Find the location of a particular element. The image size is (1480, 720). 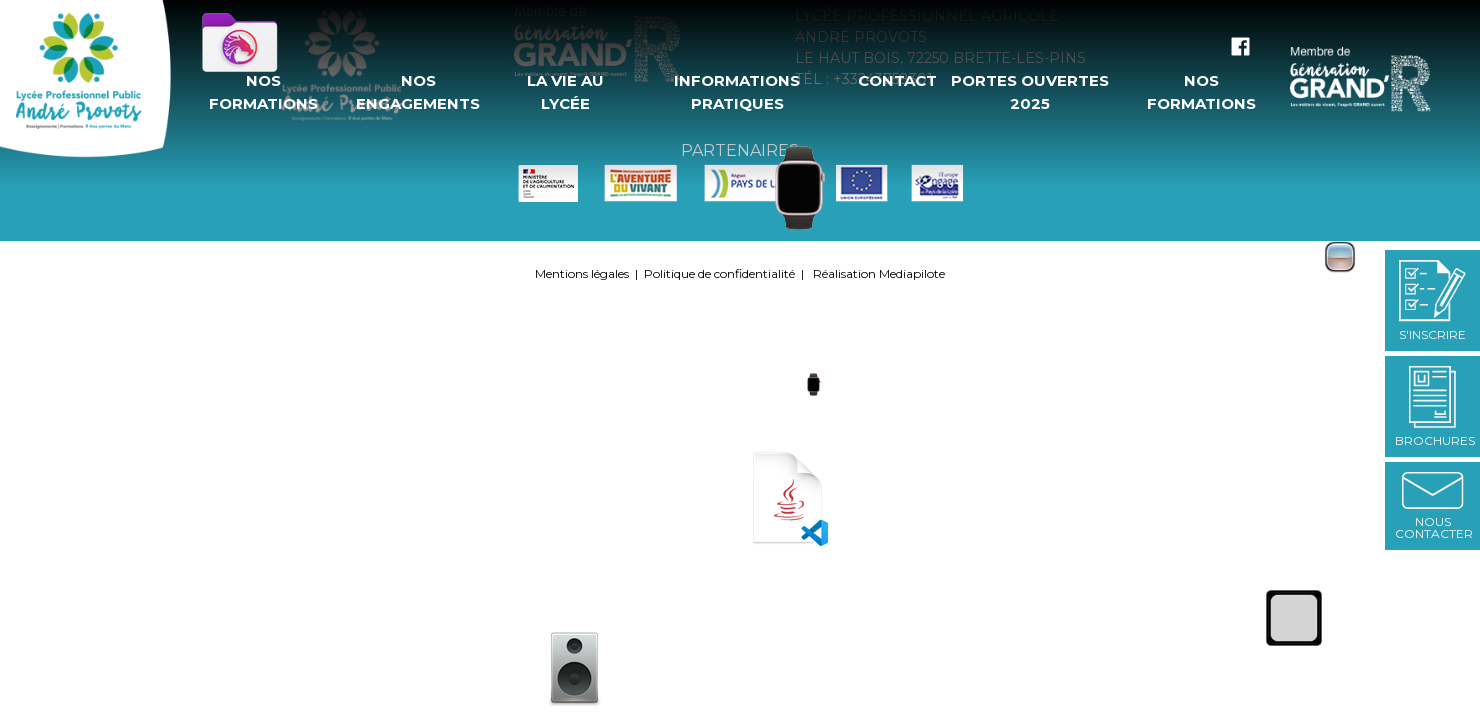

iPod nano device in sidebar is located at coordinates (1294, 618).